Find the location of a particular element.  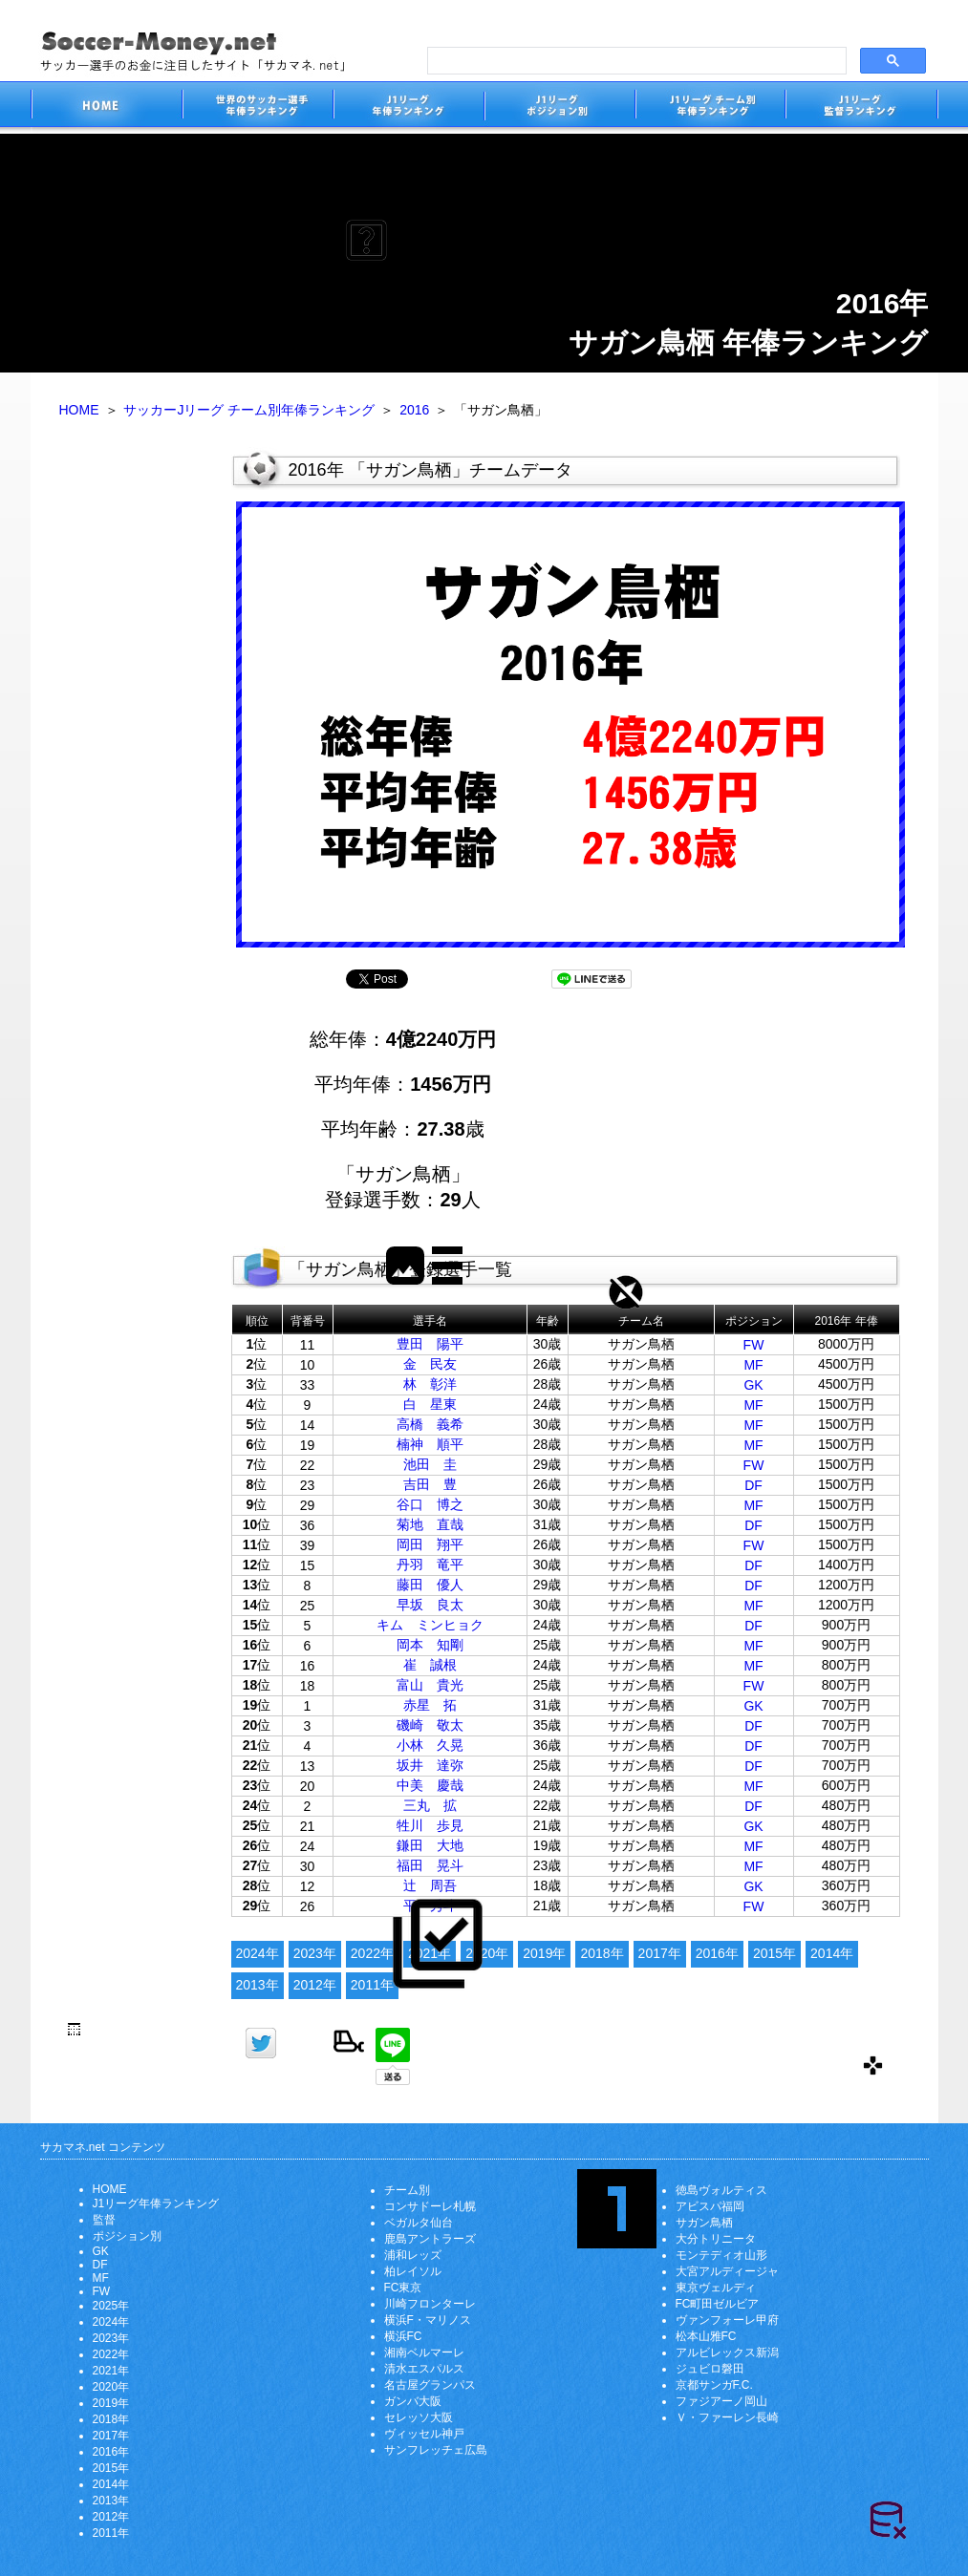

access help center or support resources is located at coordinates (366, 240).